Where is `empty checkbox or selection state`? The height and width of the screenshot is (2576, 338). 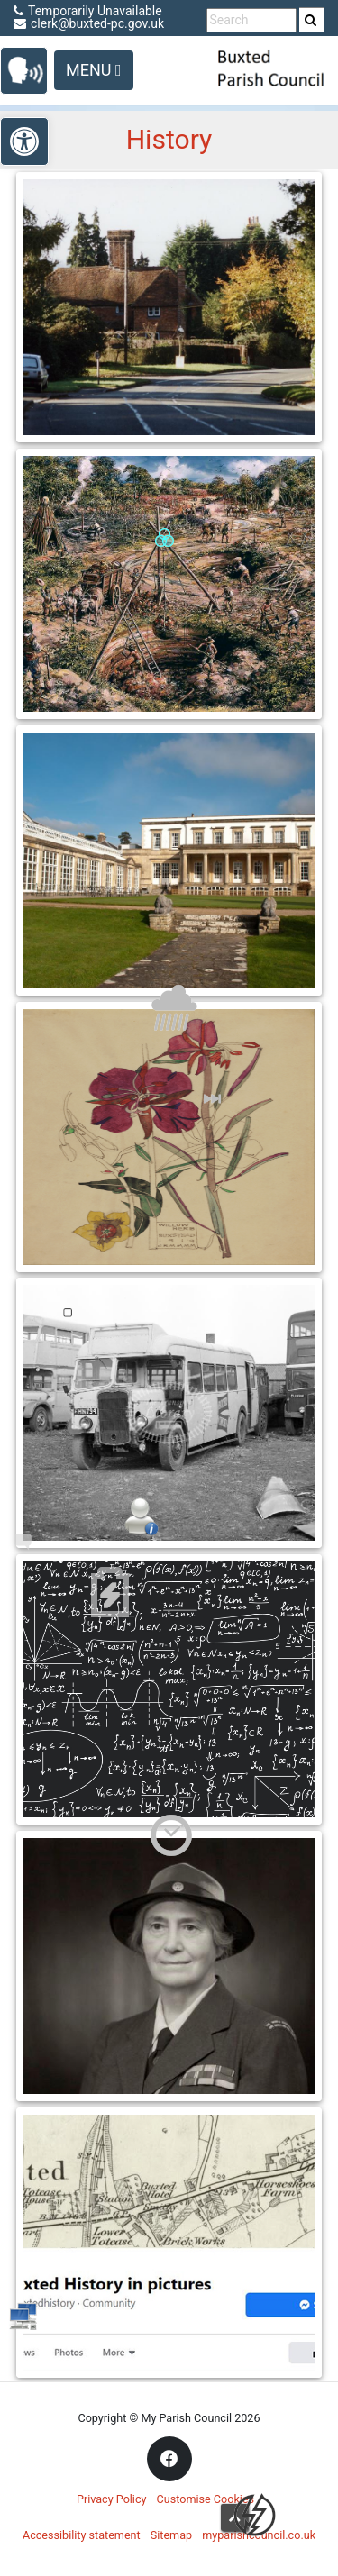 empty checkbox or selection state is located at coordinates (65, 1315).